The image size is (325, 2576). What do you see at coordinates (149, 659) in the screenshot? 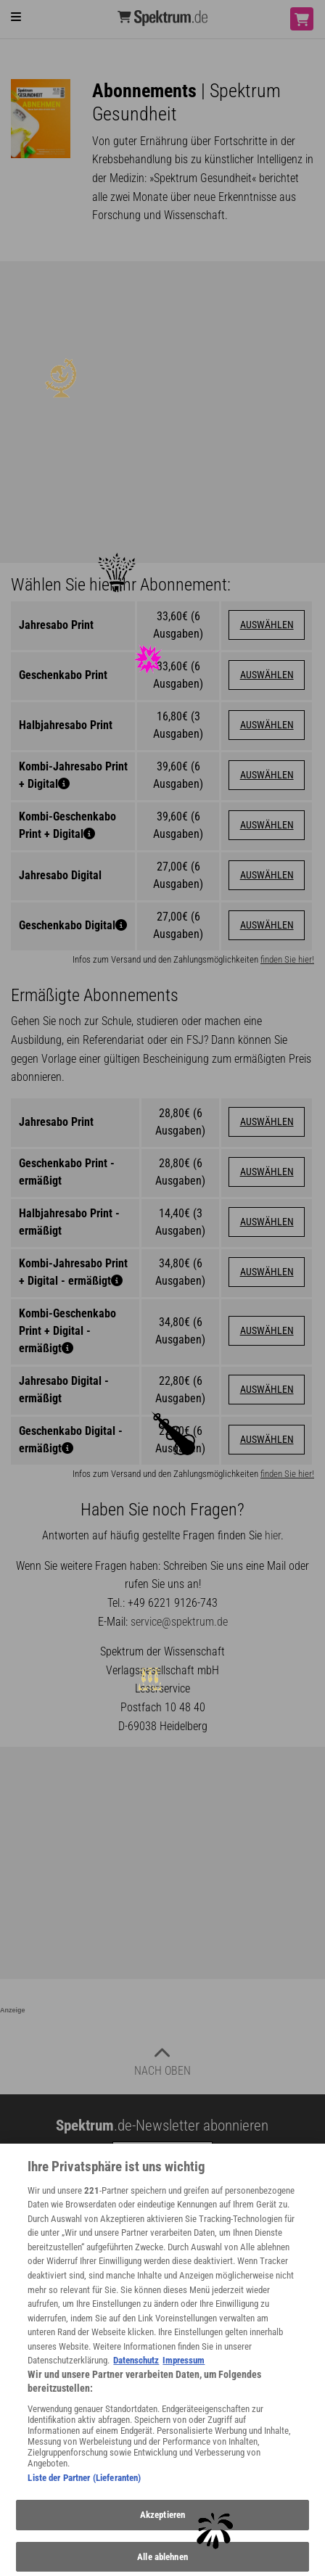
I see `crossed swords clash or combat action` at bounding box center [149, 659].